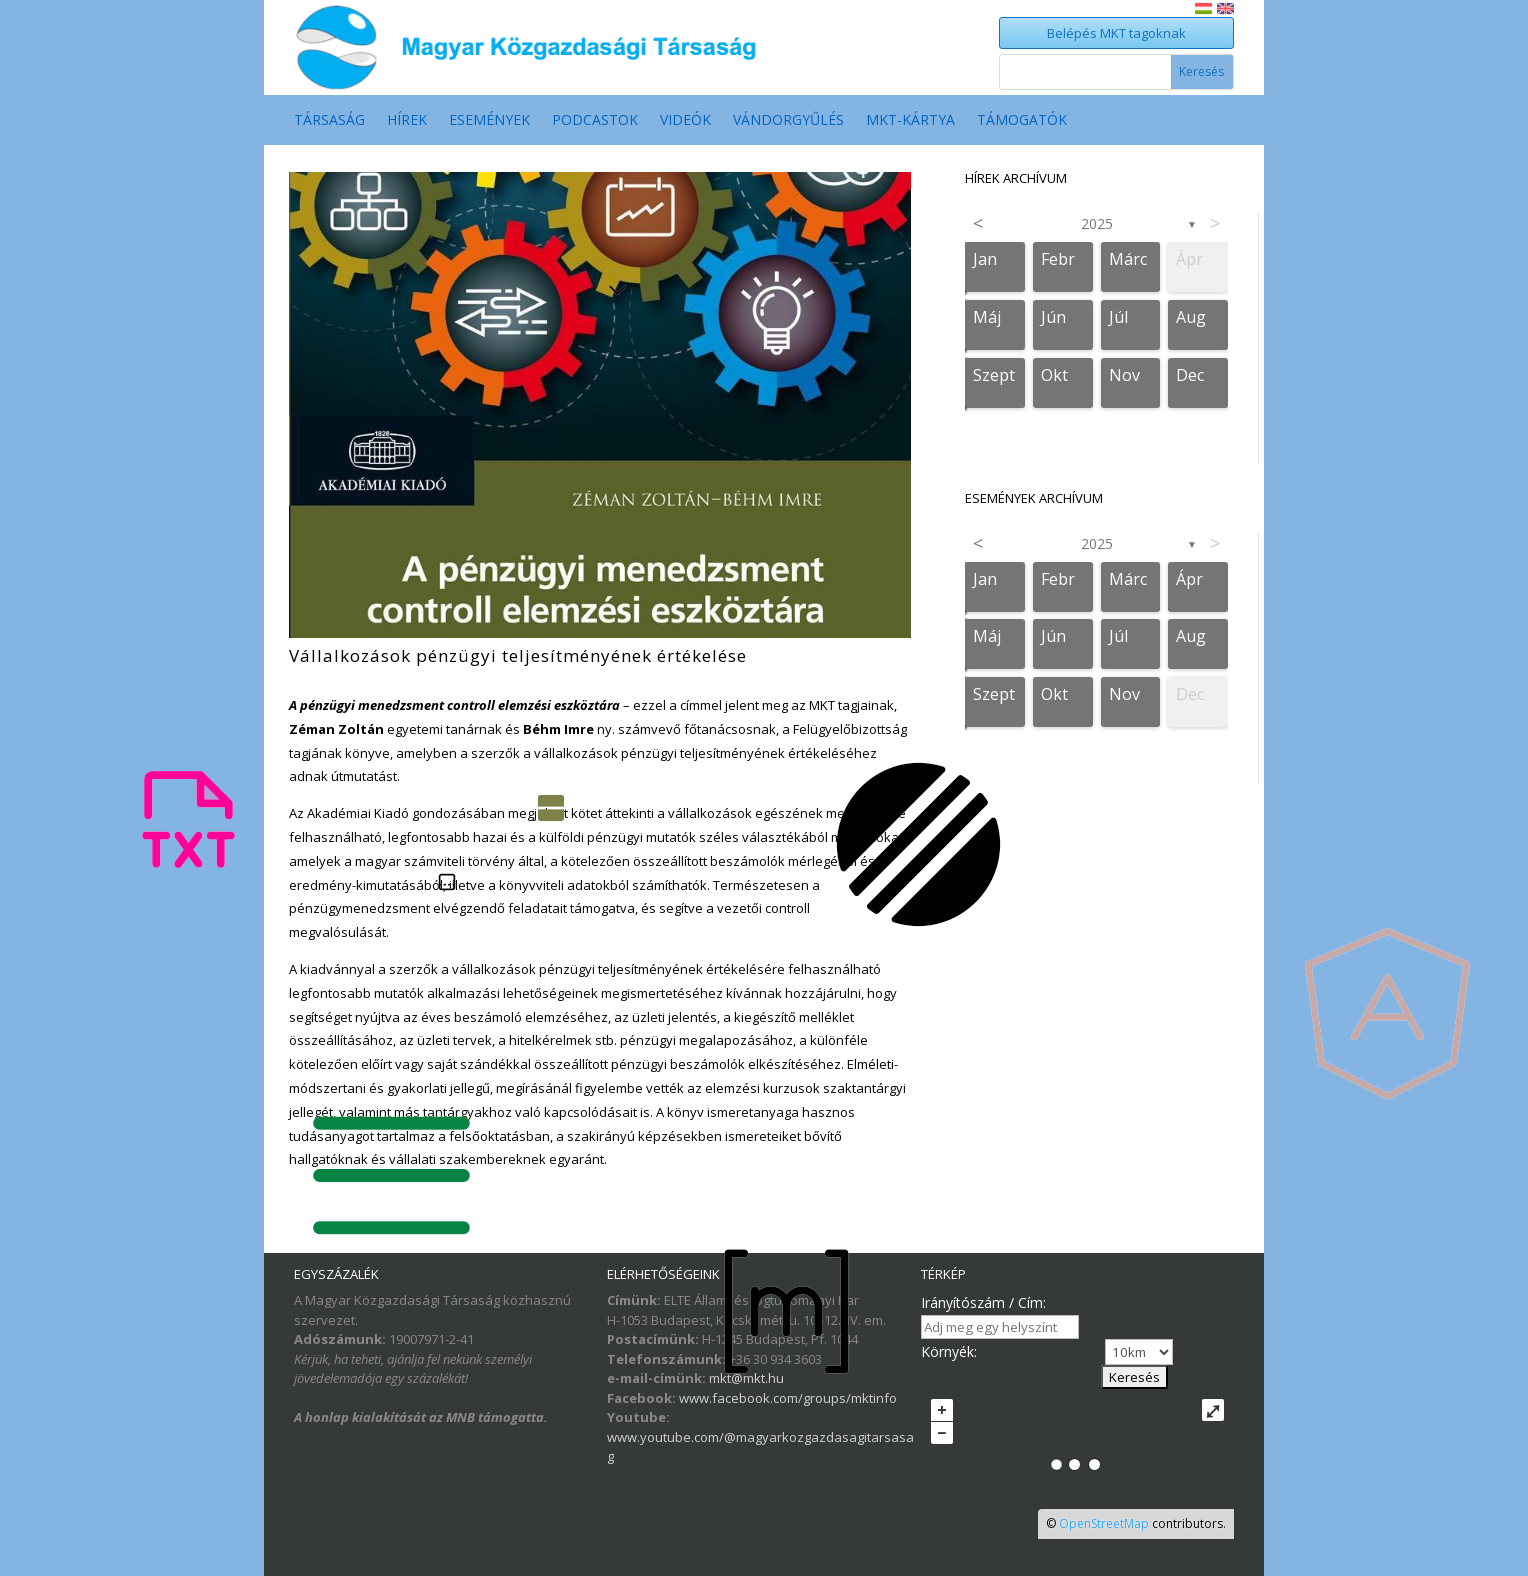  What do you see at coordinates (617, 289) in the screenshot?
I see `expand a dropdown menu` at bounding box center [617, 289].